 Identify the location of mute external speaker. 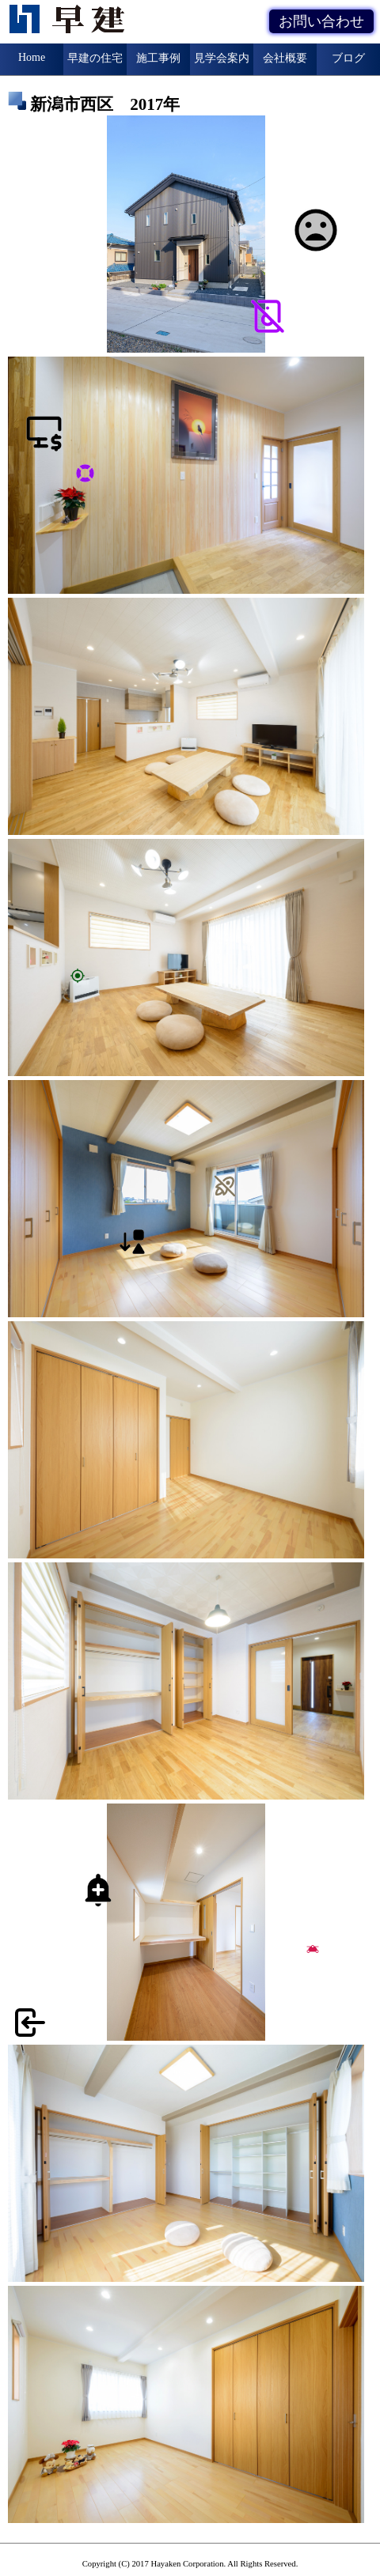
(268, 316).